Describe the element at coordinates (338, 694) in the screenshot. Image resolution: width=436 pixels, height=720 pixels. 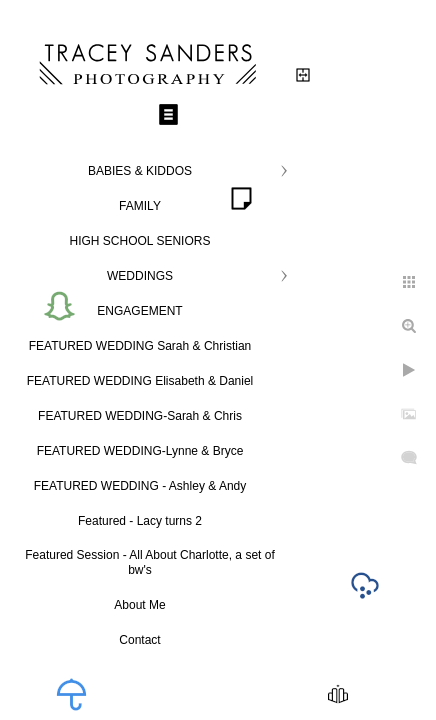
I see `backbone.js framework logo` at that location.